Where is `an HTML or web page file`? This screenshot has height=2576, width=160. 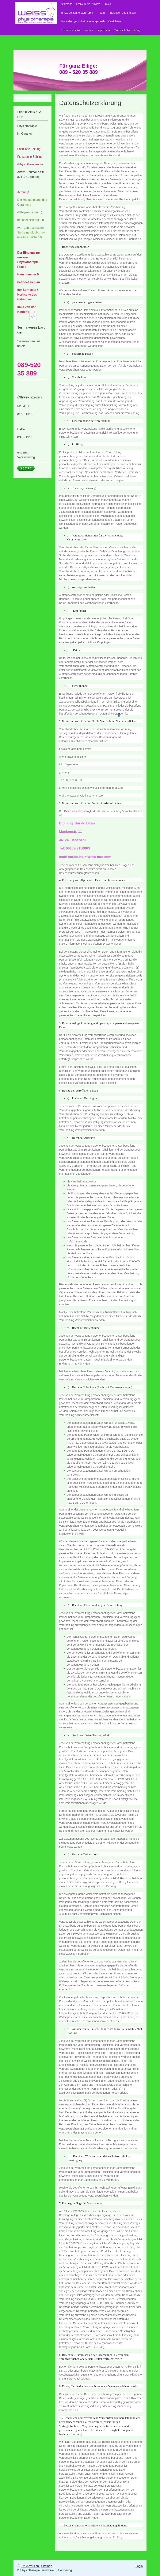 an HTML or web page file is located at coordinates (33, 315).